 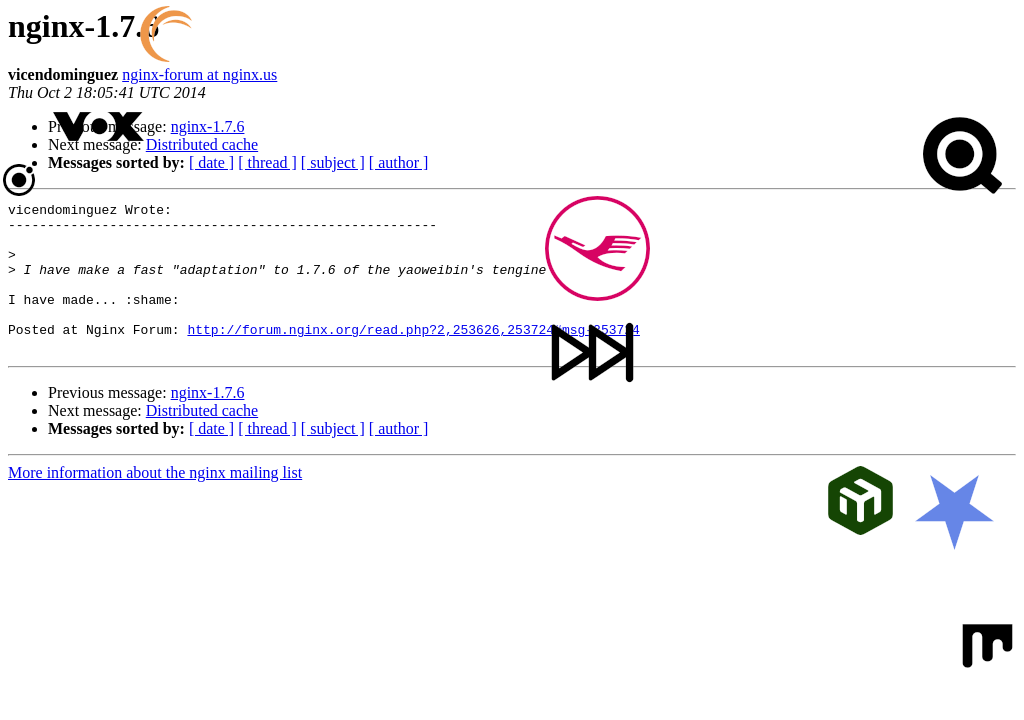 What do you see at coordinates (597, 248) in the screenshot?
I see `access Lufthansa airline services` at bounding box center [597, 248].